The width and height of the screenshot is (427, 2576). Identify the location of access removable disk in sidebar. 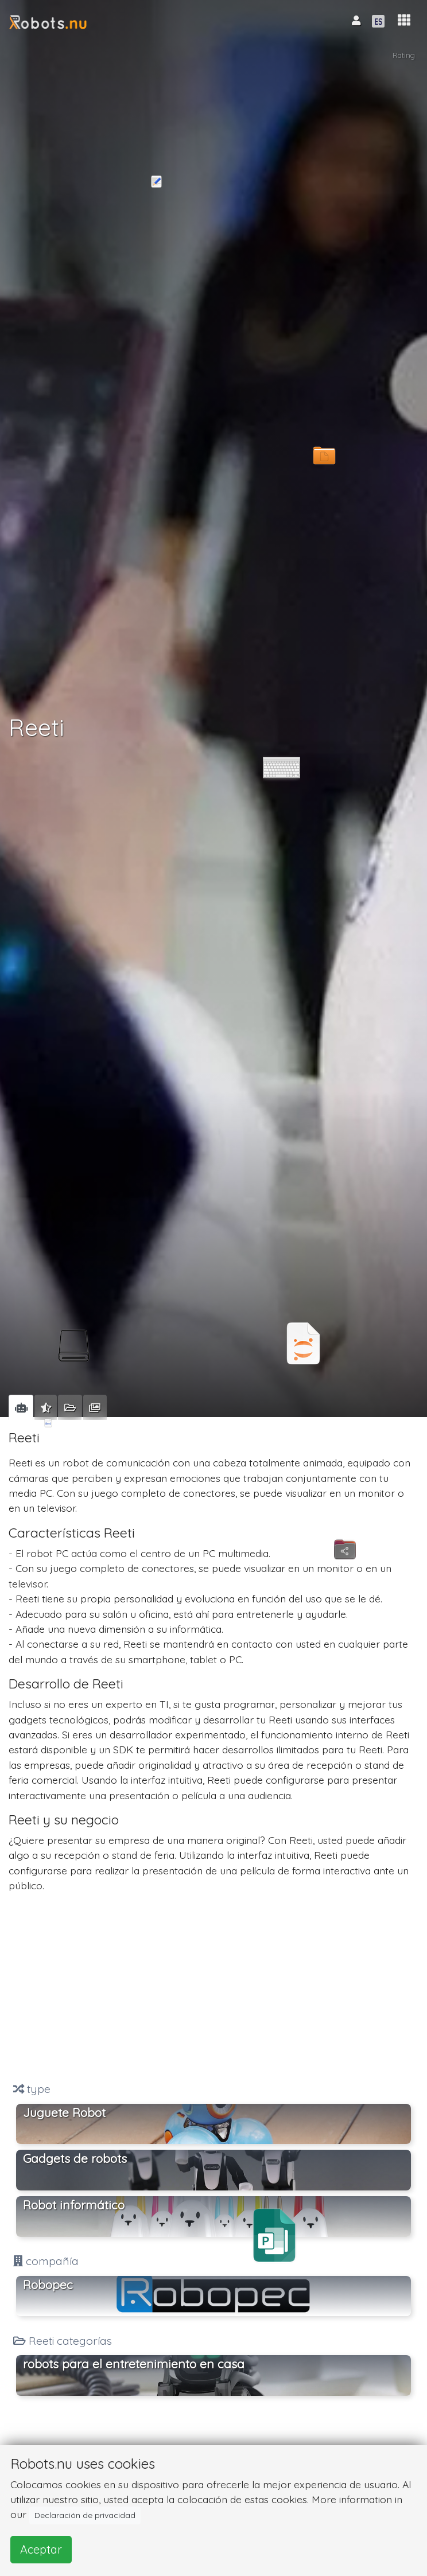
(73, 1345).